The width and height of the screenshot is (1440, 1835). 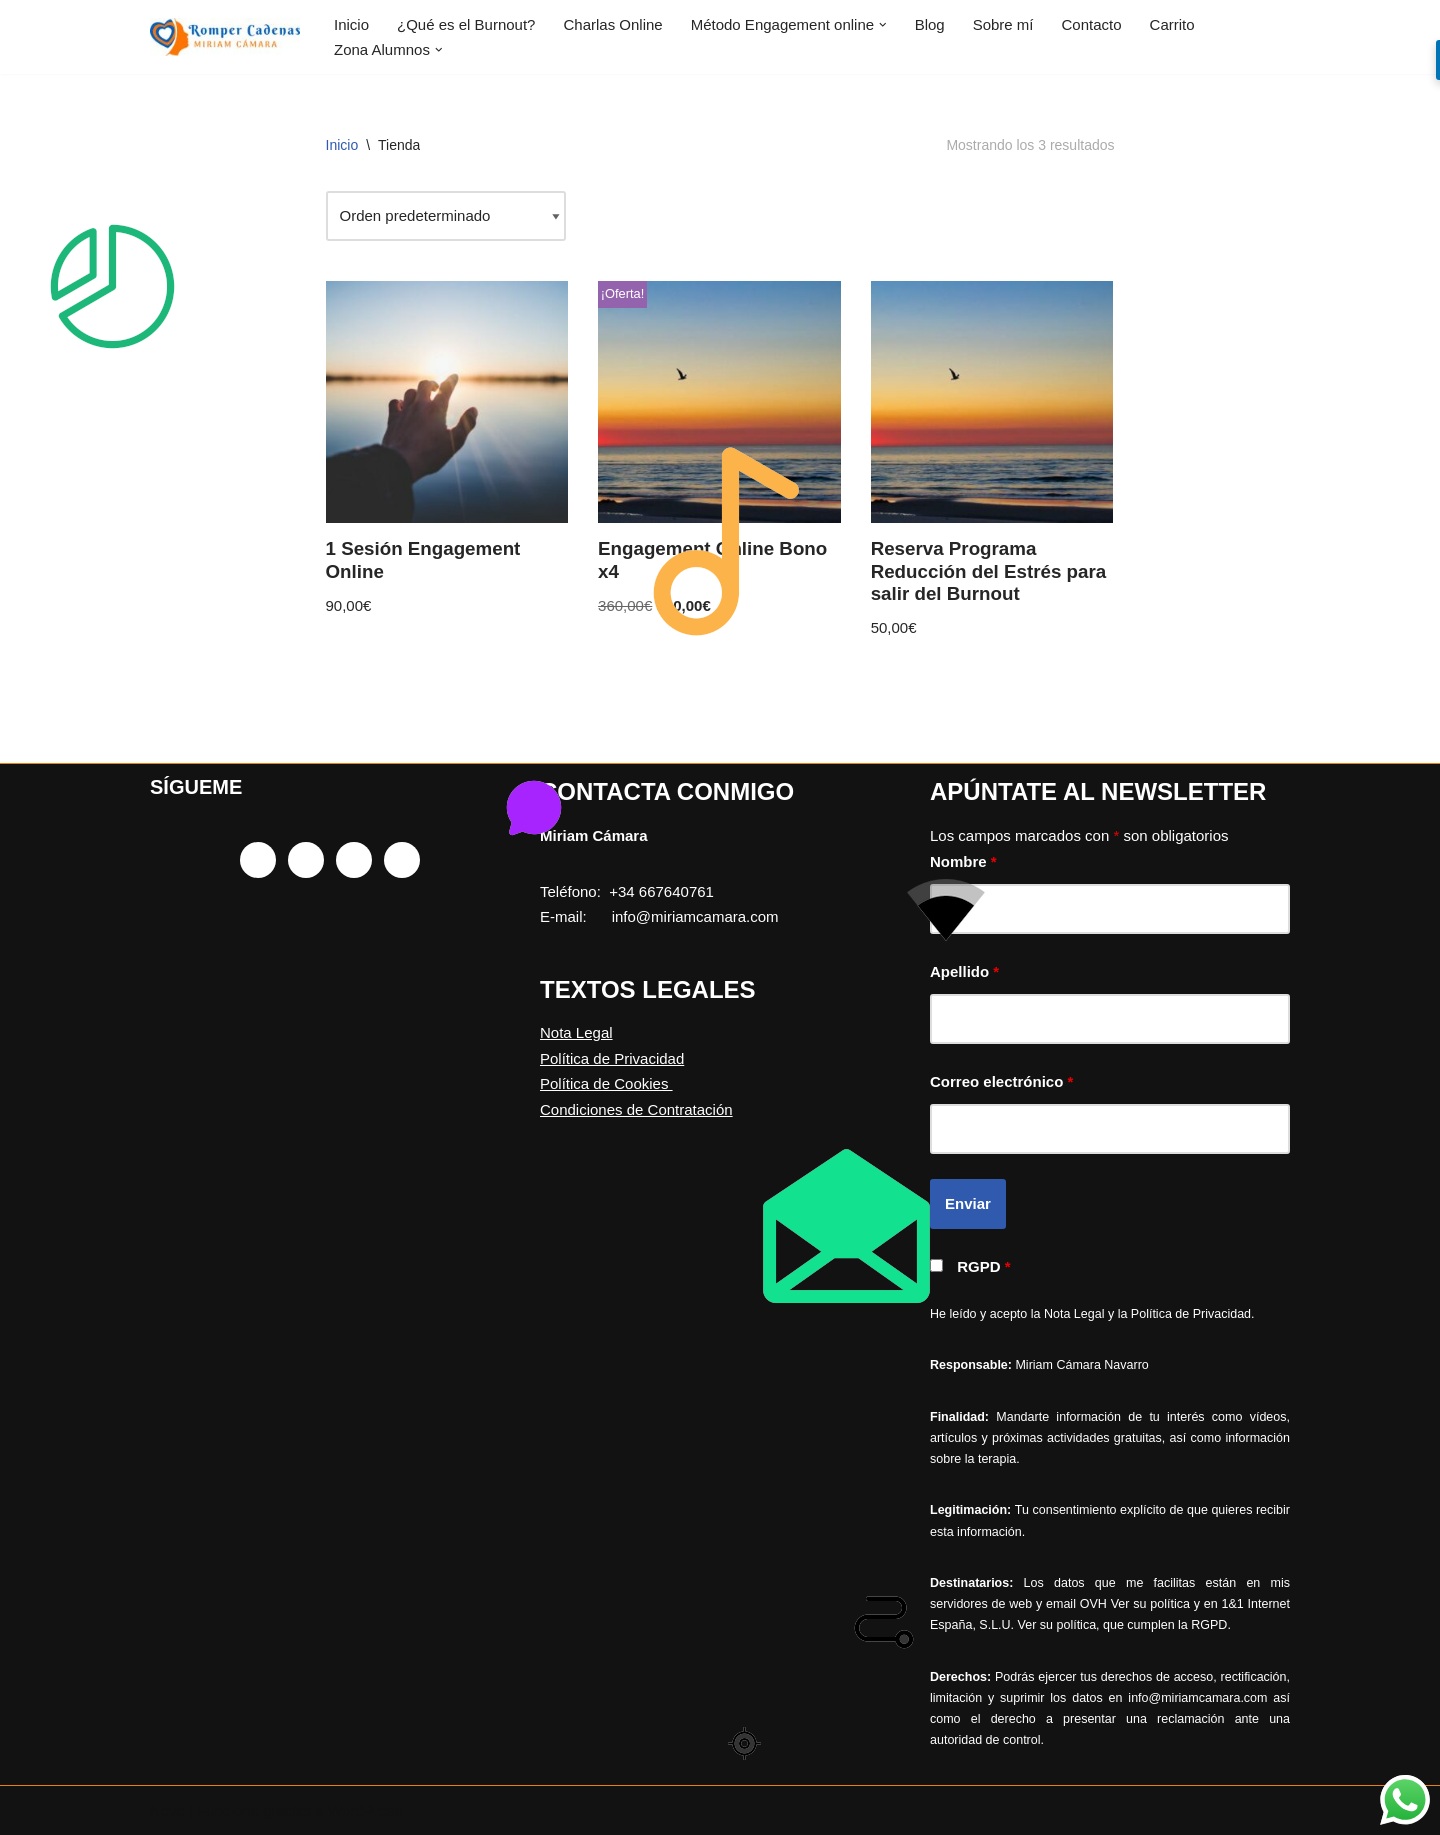 I want to click on open chat or messaging, so click(x=534, y=808).